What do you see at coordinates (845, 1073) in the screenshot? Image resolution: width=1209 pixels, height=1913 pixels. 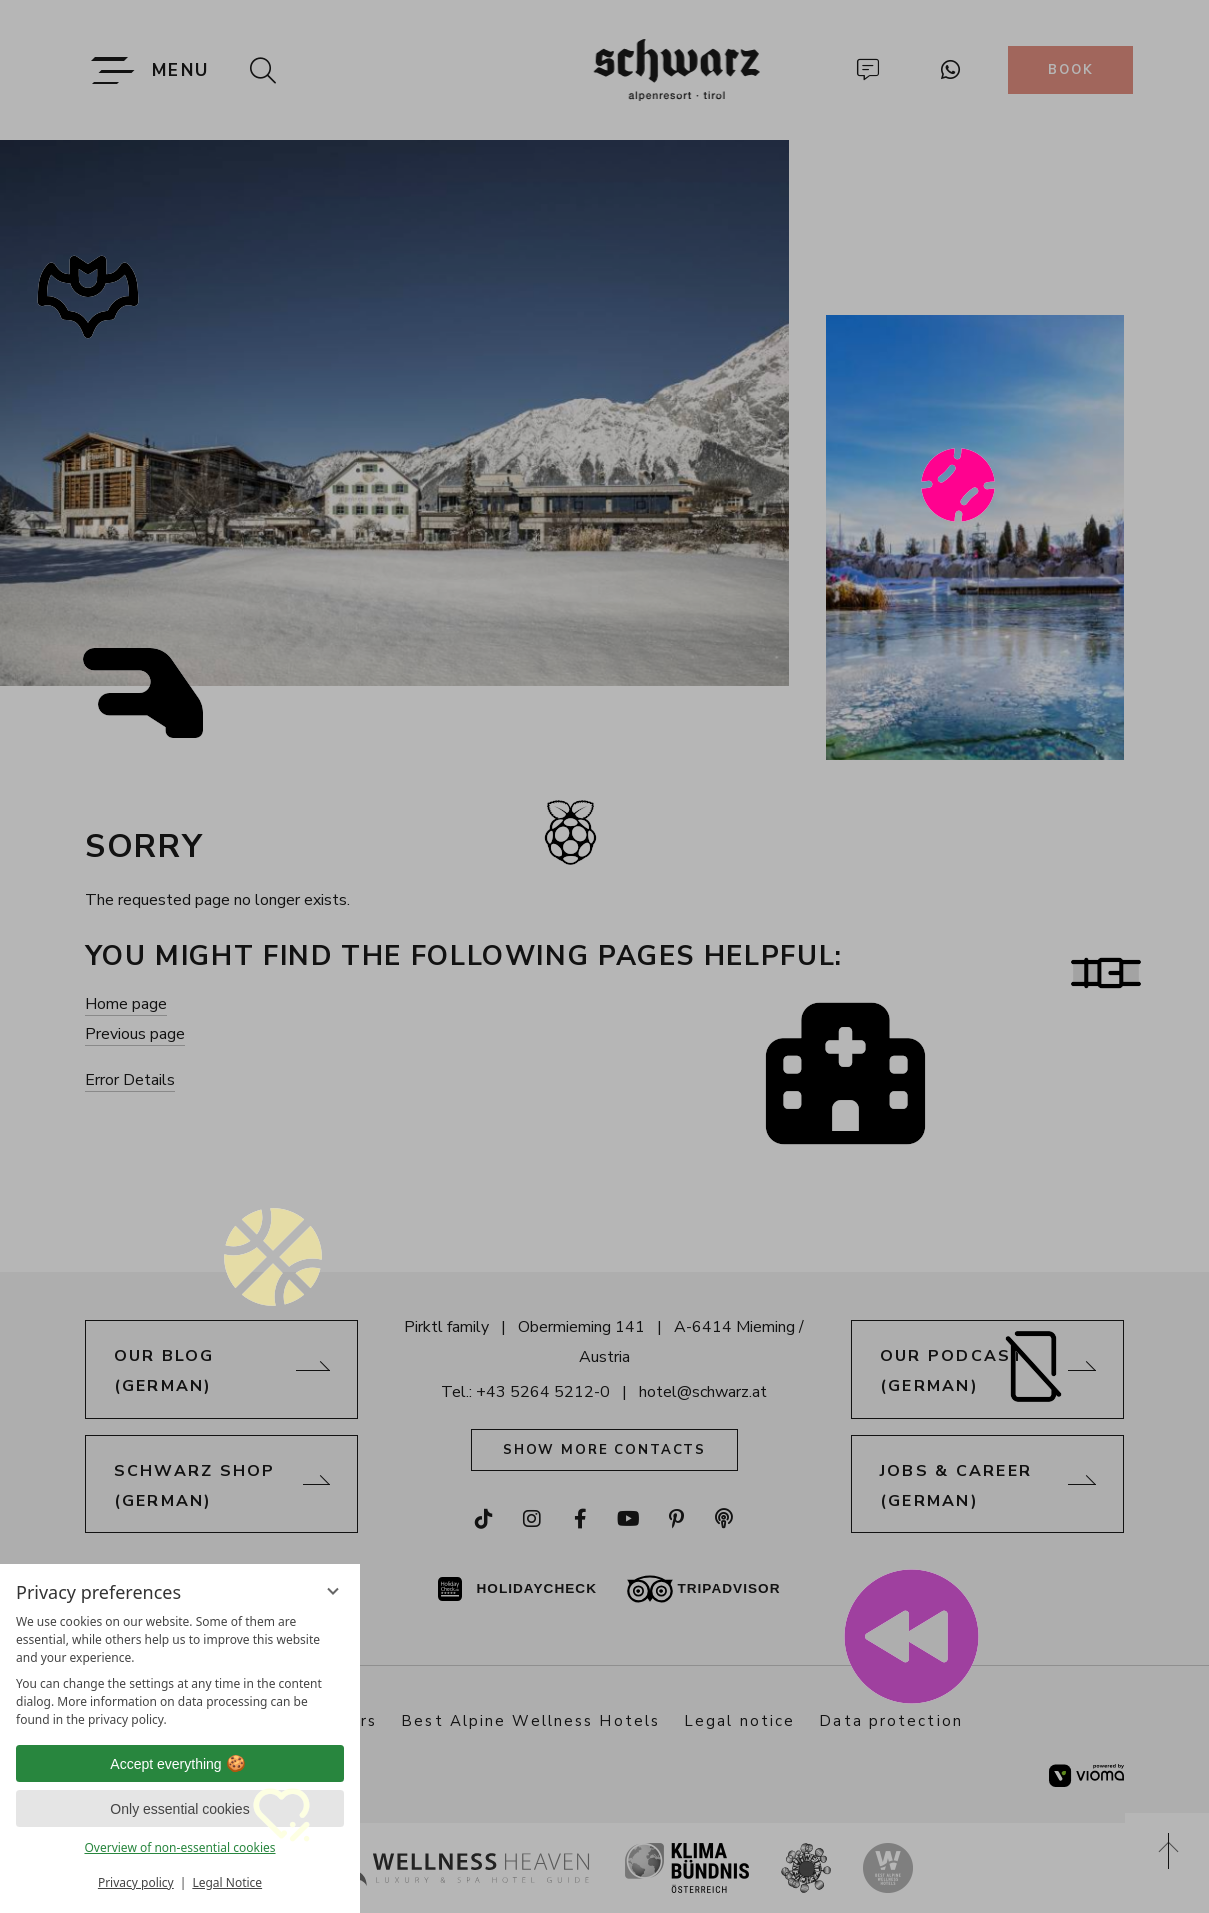 I see `find nearby hospitals or medical facilities` at bounding box center [845, 1073].